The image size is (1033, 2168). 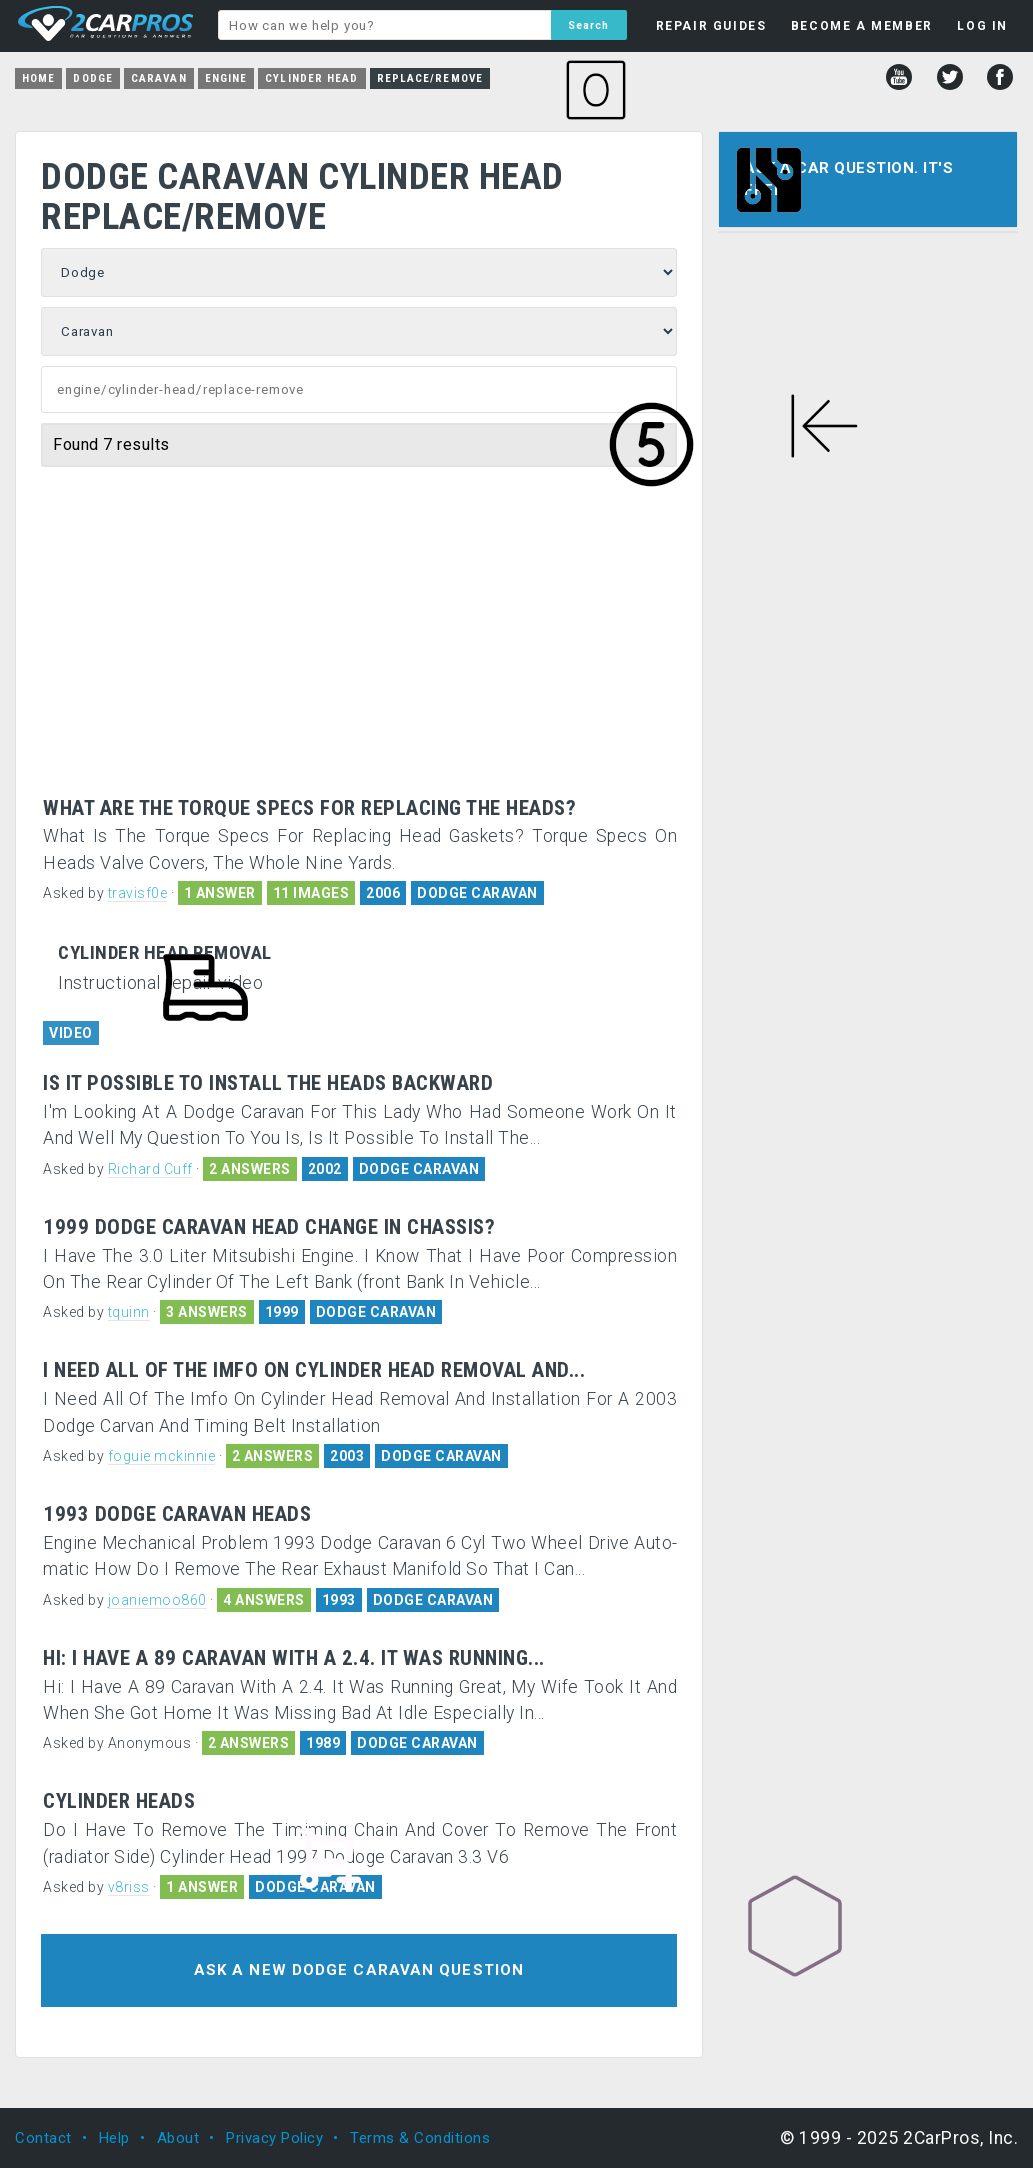 I want to click on navigate to the beginning or first item, so click(x=823, y=426).